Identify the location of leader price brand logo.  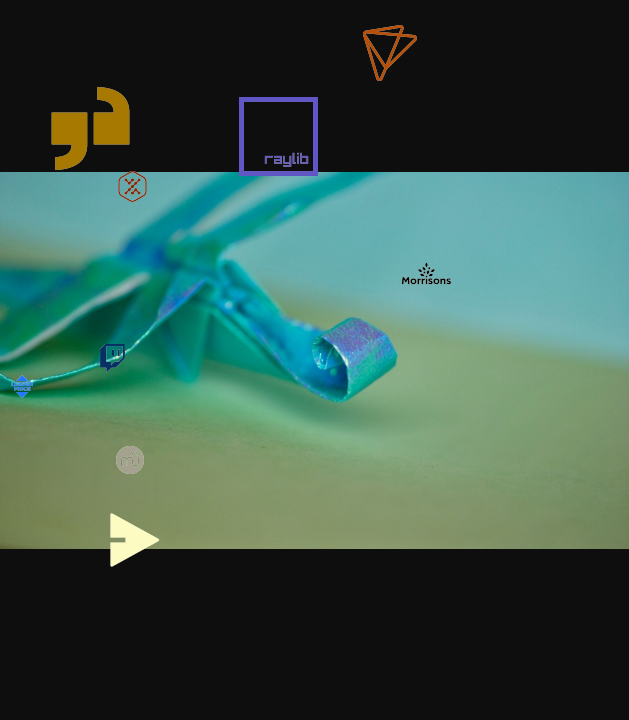
(22, 386).